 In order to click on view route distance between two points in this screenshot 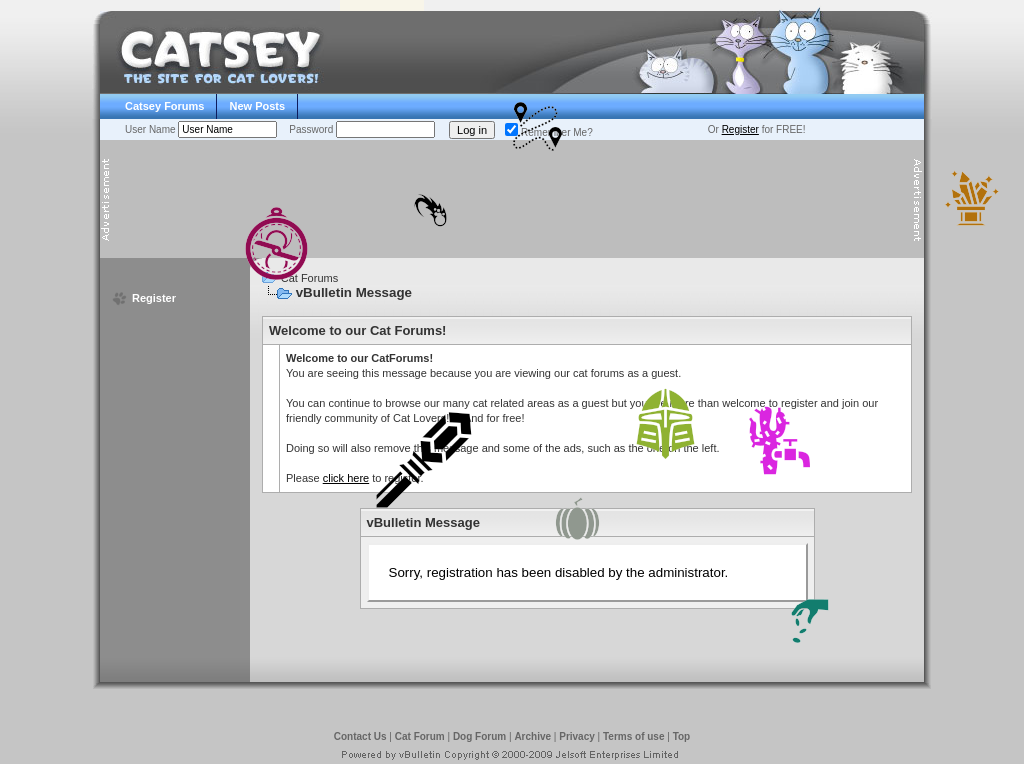, I will do `click(537, 126)`.